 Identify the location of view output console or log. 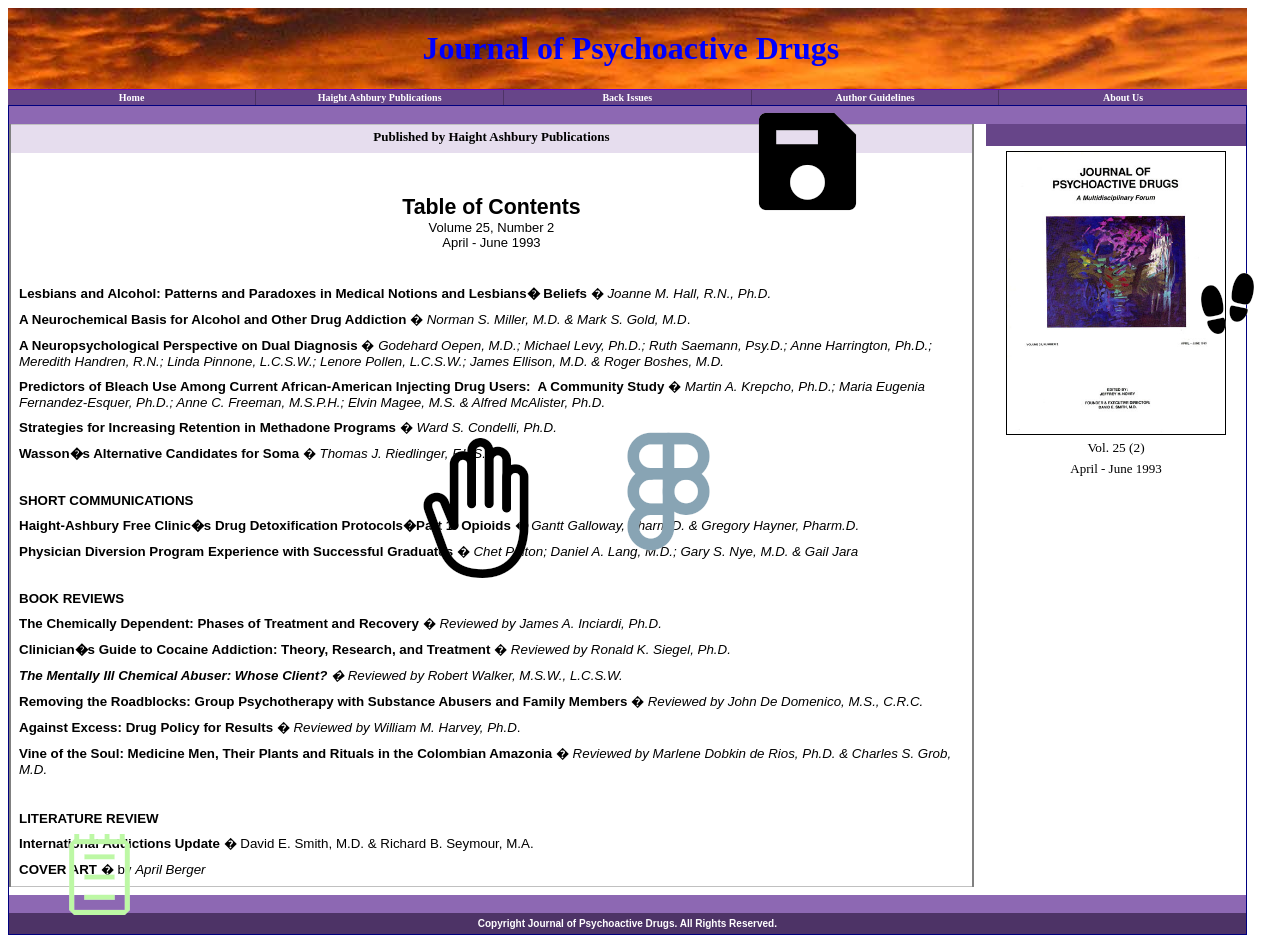
(99, 874).